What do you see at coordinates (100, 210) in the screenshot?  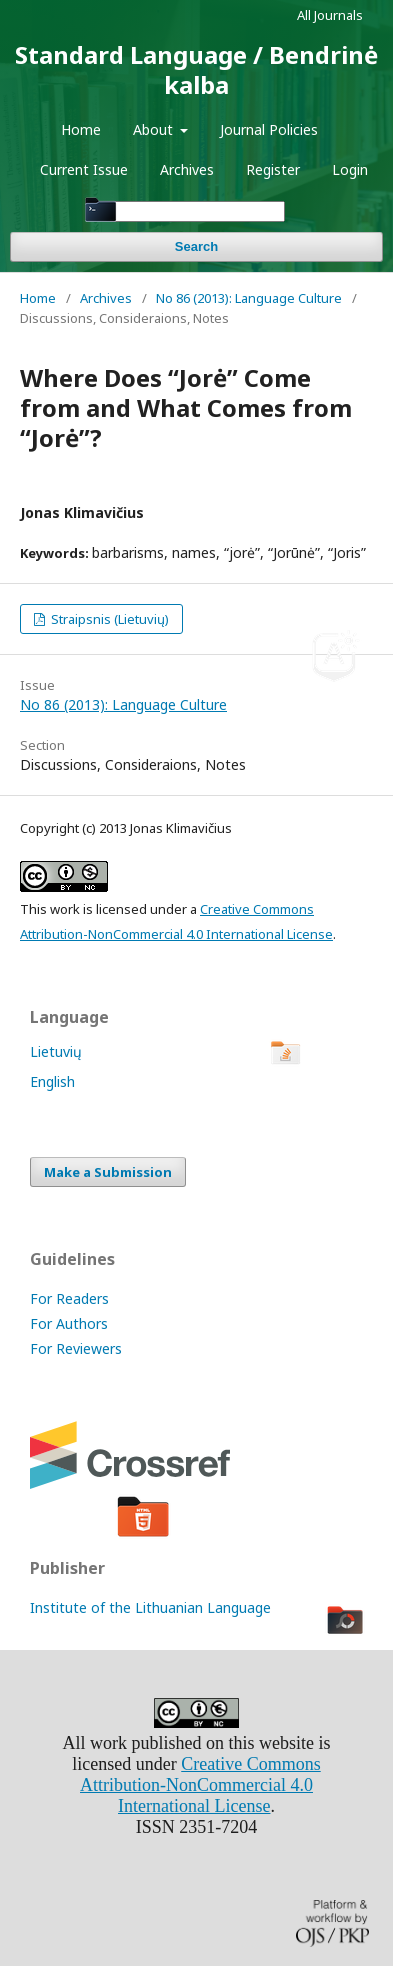 I see `open powershell scripts folder` at bounding box center [100, 210].